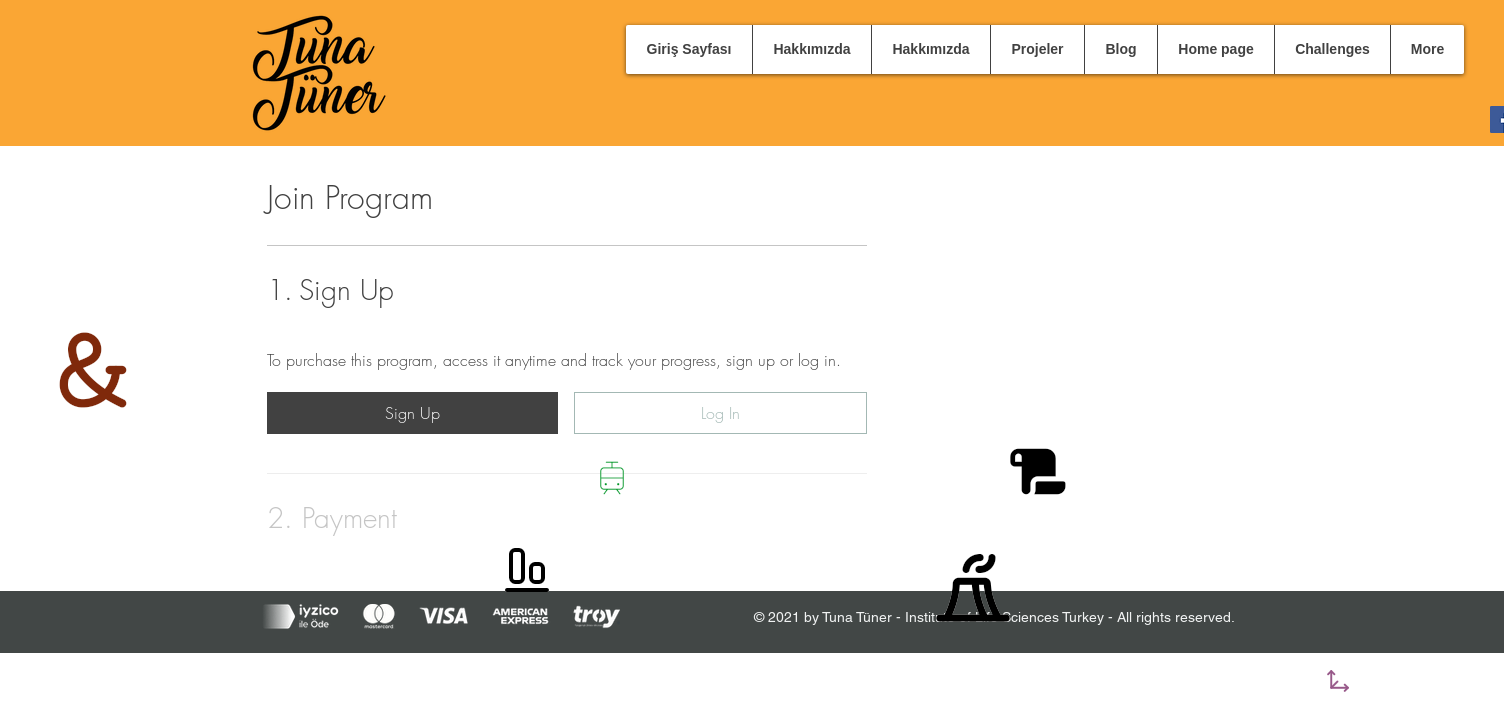 The height and width of the screenshot is (720, 1504). What do you see at coordinates (1338, 680) in the screenshot?
I see `move or transform object in 3d space` at bounding box center [1338, 680].